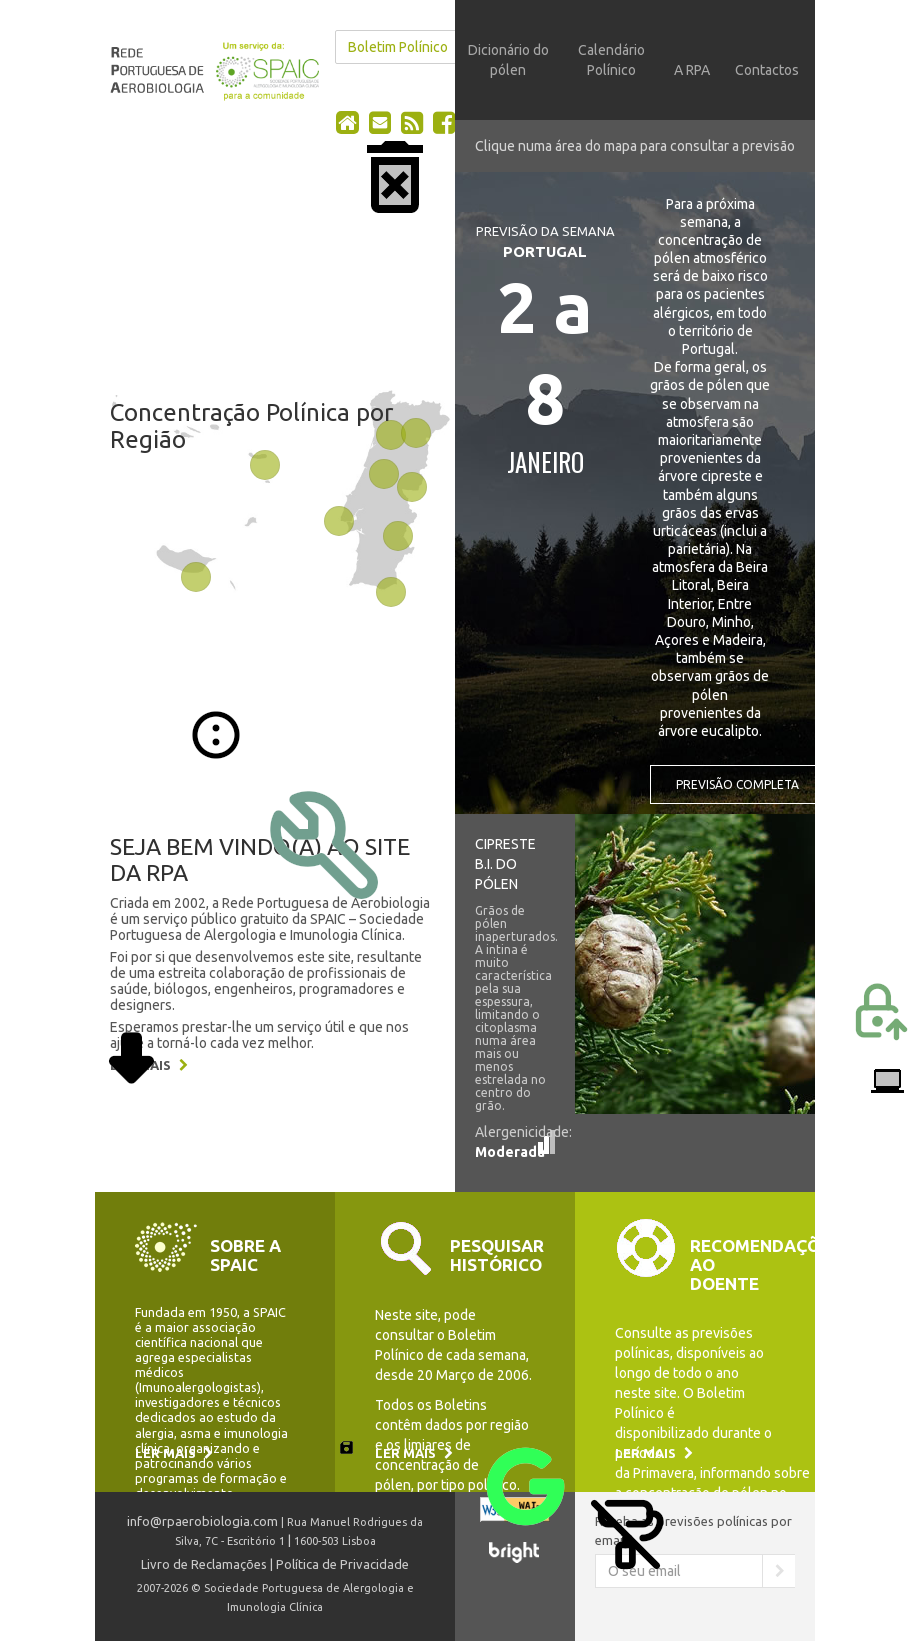 The height and width of the screenshot is (1641, 910). Describe the element at coordinates (887, 1081) in the screenshot. I see `access windows laptop or PC settings` at that location.